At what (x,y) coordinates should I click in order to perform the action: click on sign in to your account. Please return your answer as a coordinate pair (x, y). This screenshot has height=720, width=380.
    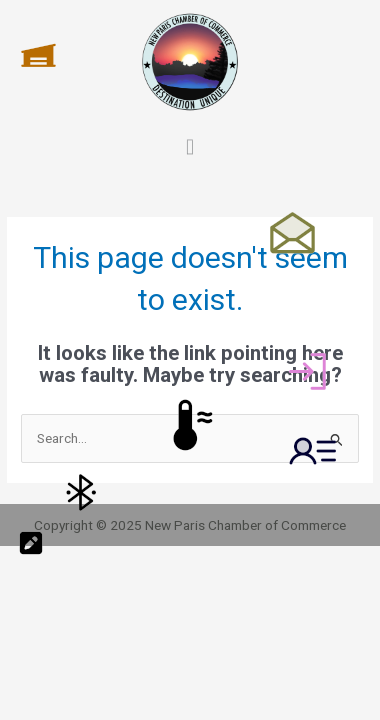
    Looking at the image, I should click on (310, 371).